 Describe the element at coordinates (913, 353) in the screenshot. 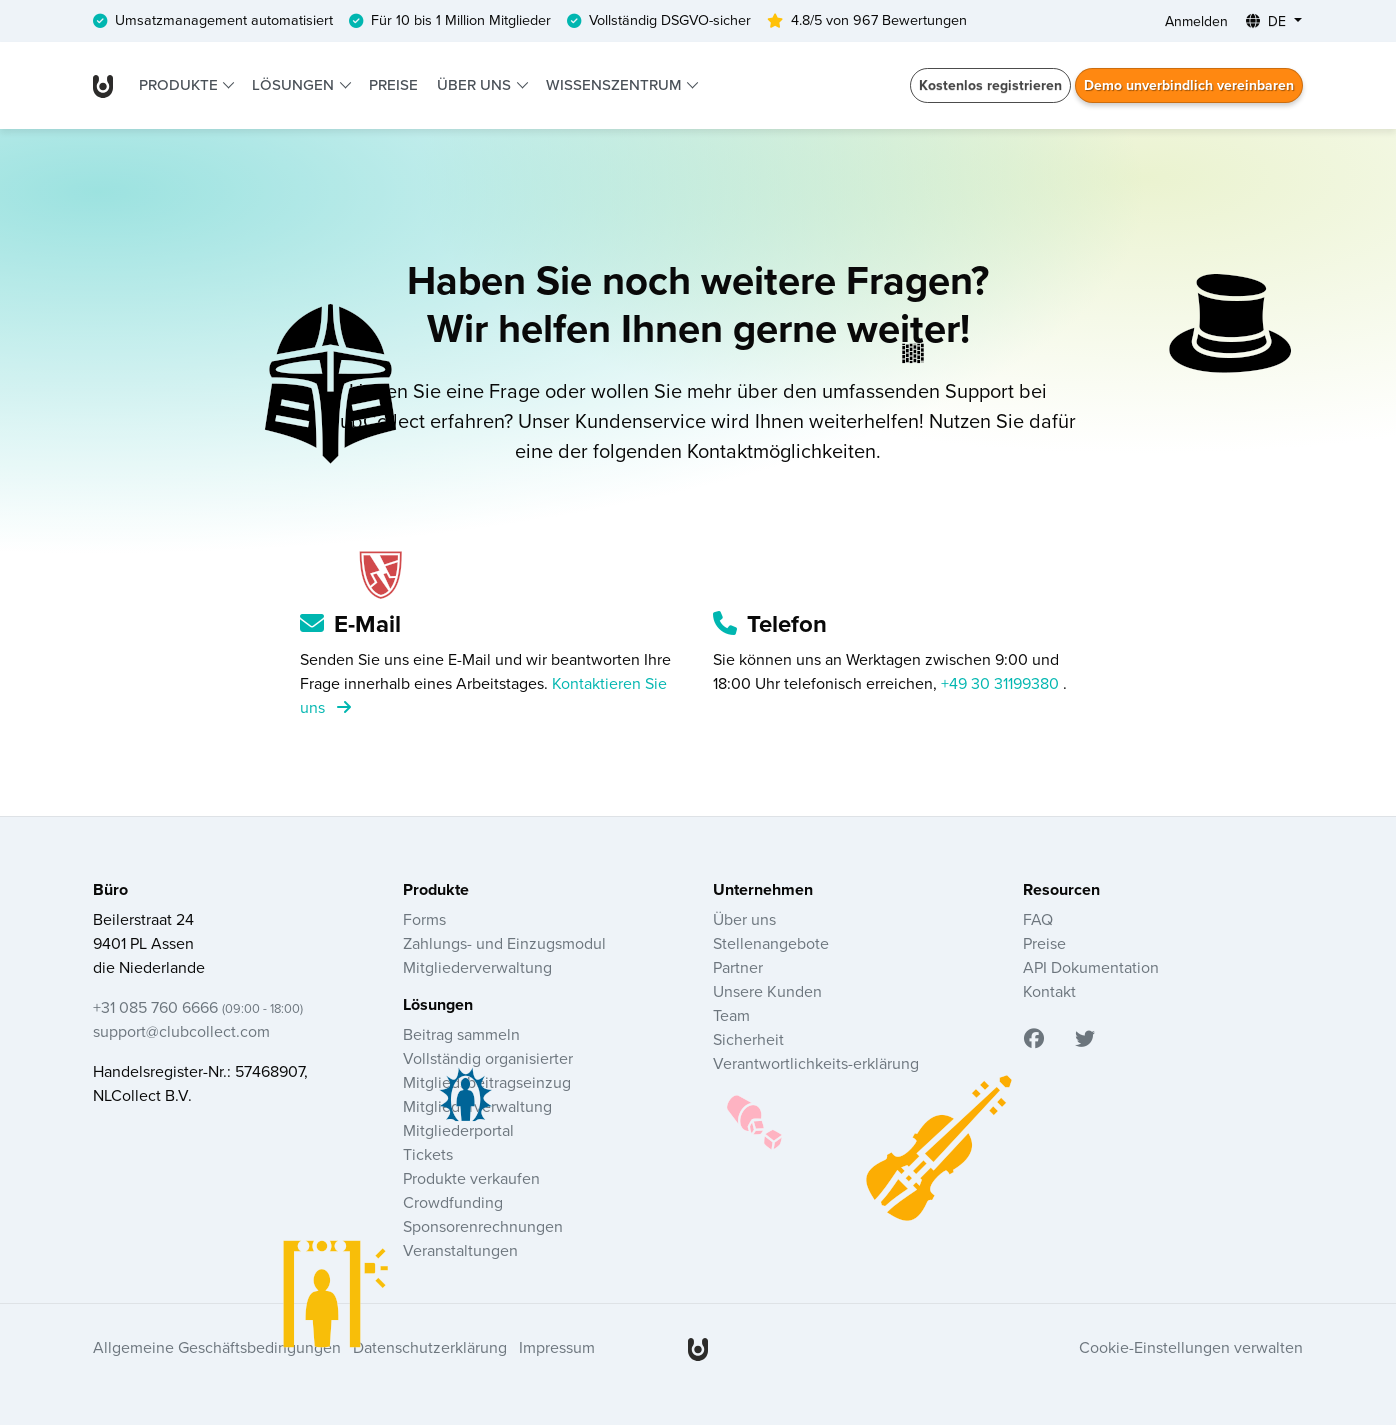

I see `view half-year calendar overview` at that location.